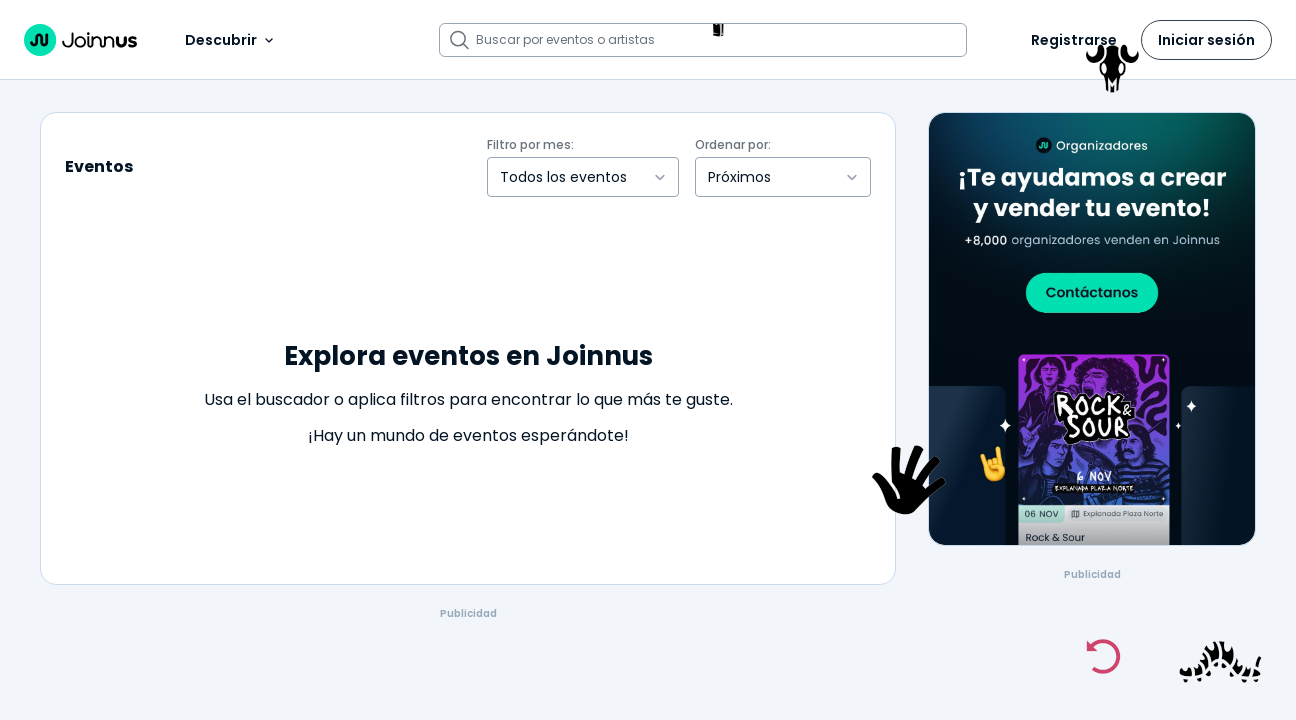 The width and height of the screenshot is (1296, 720). What do you see at coordinates (1112, 66) in the screenshot?
I see `indicates a desert or wasteland area in a game map` at bounding box center [1112, 66].